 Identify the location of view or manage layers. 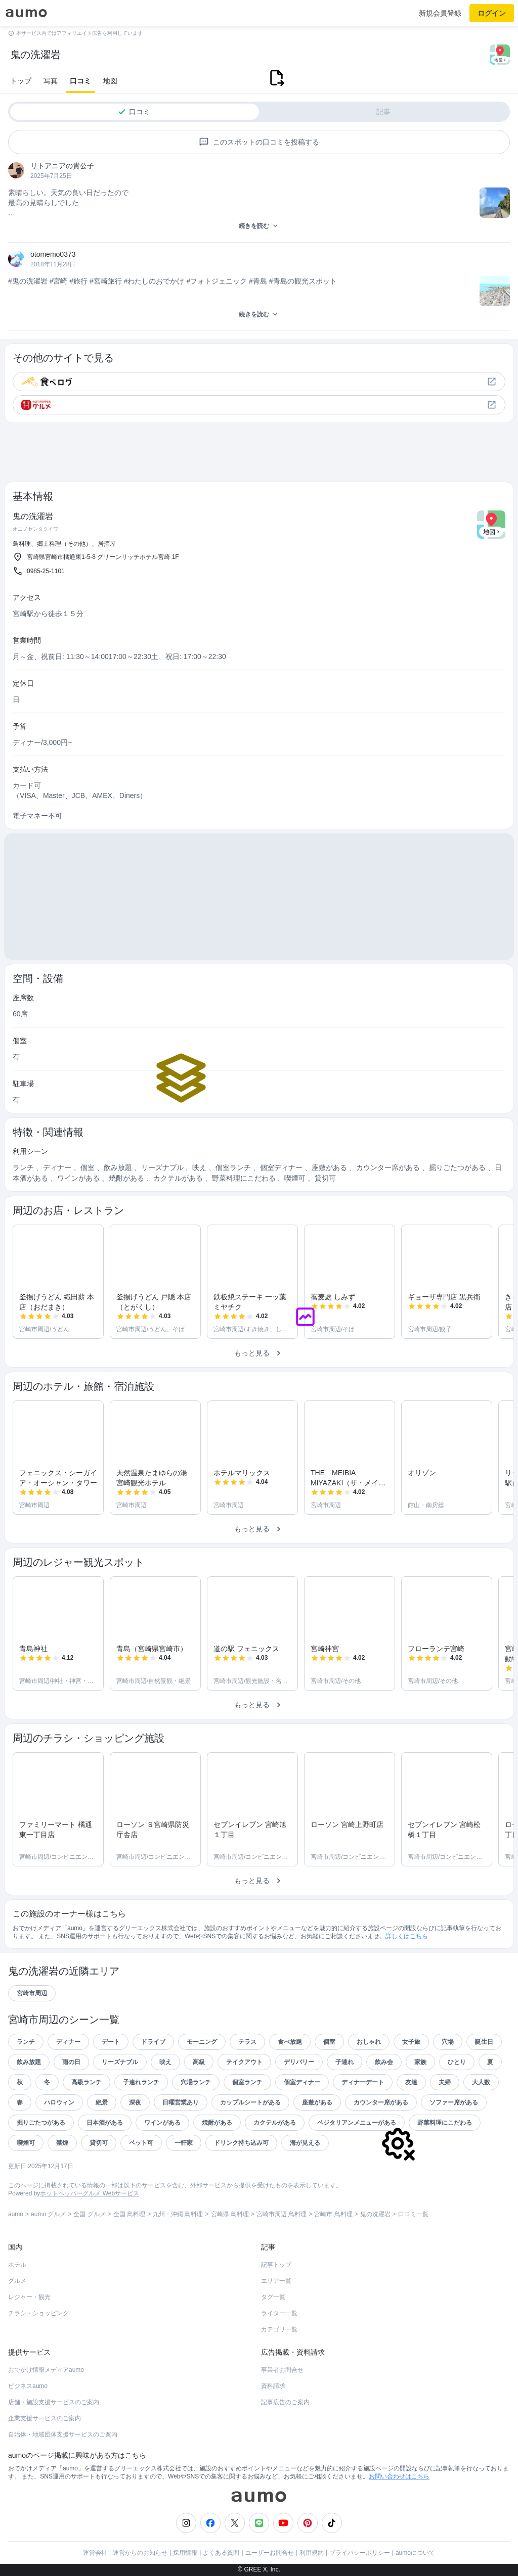
(181, 1078).